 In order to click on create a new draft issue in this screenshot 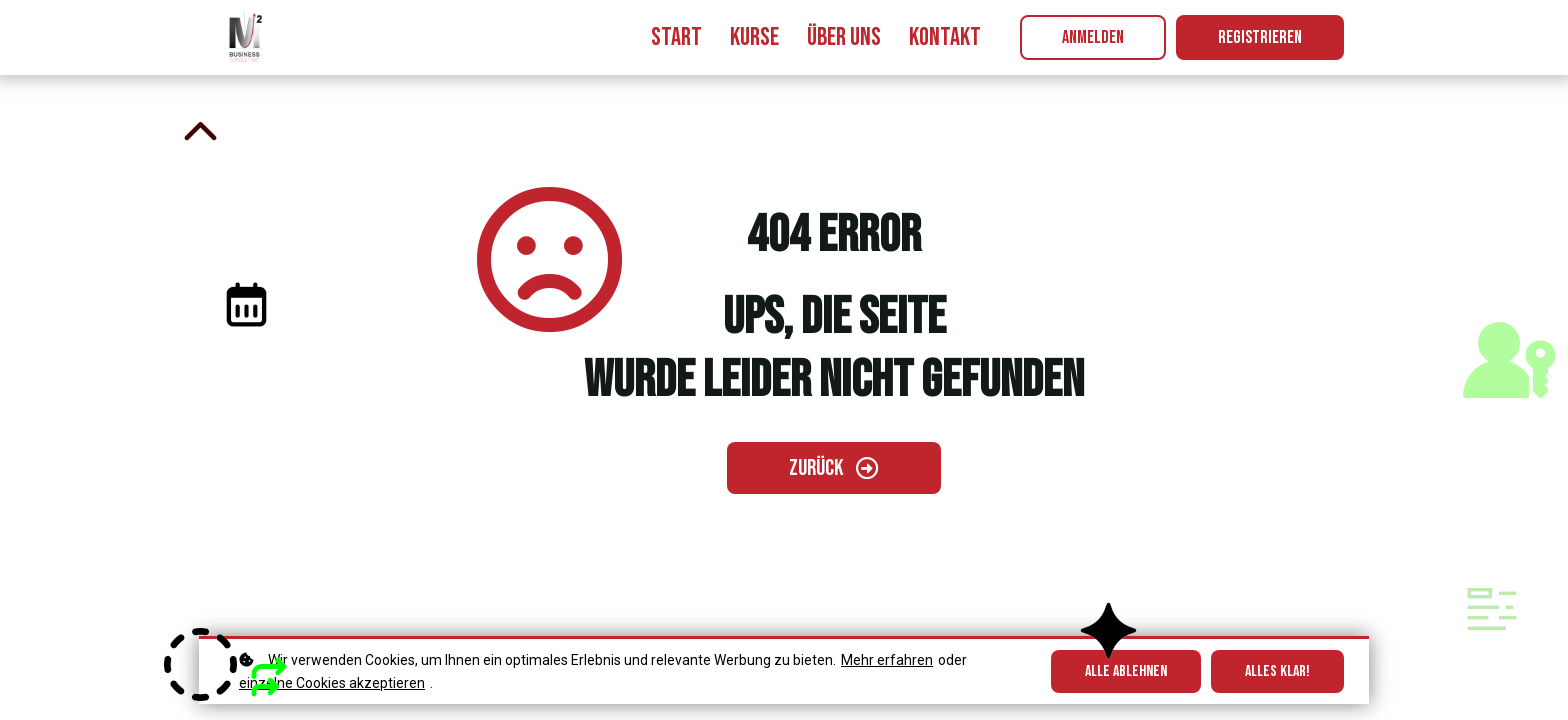, I will do `click(200, 664)`.